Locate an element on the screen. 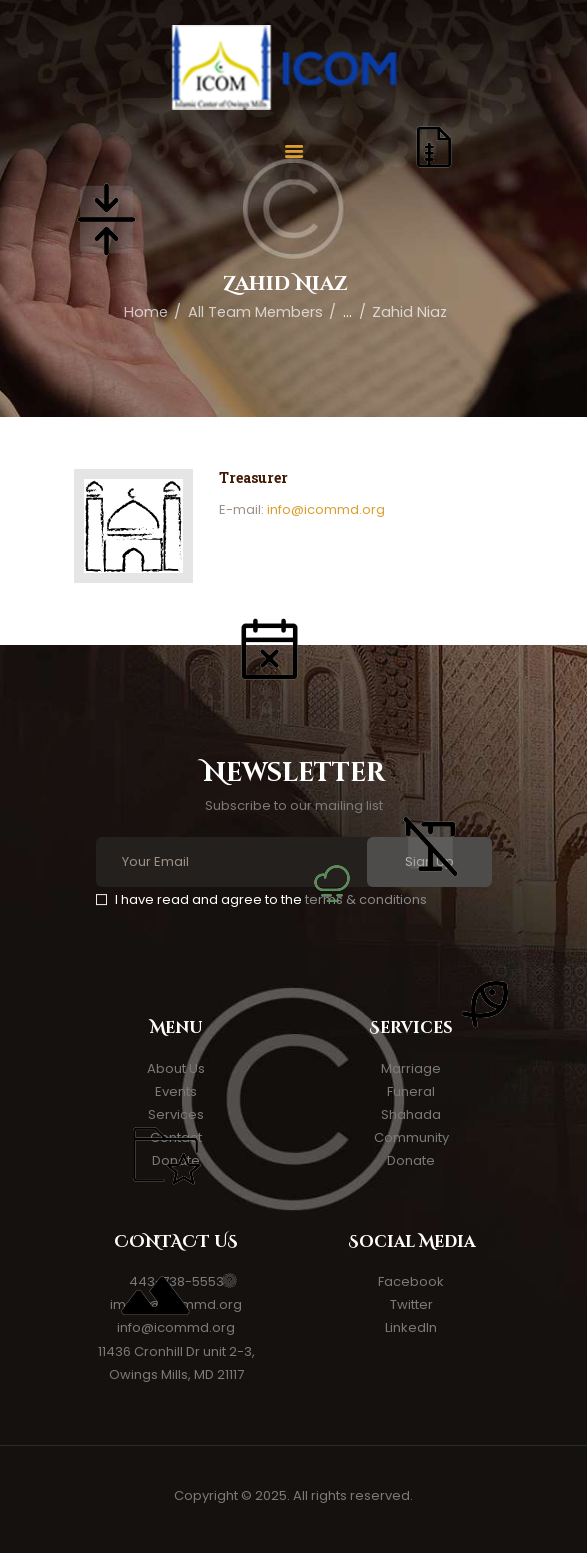 The width and height of the screenshot is (587, 1553). cancel or delete a scheduled event is located at coordinates (269, 651).